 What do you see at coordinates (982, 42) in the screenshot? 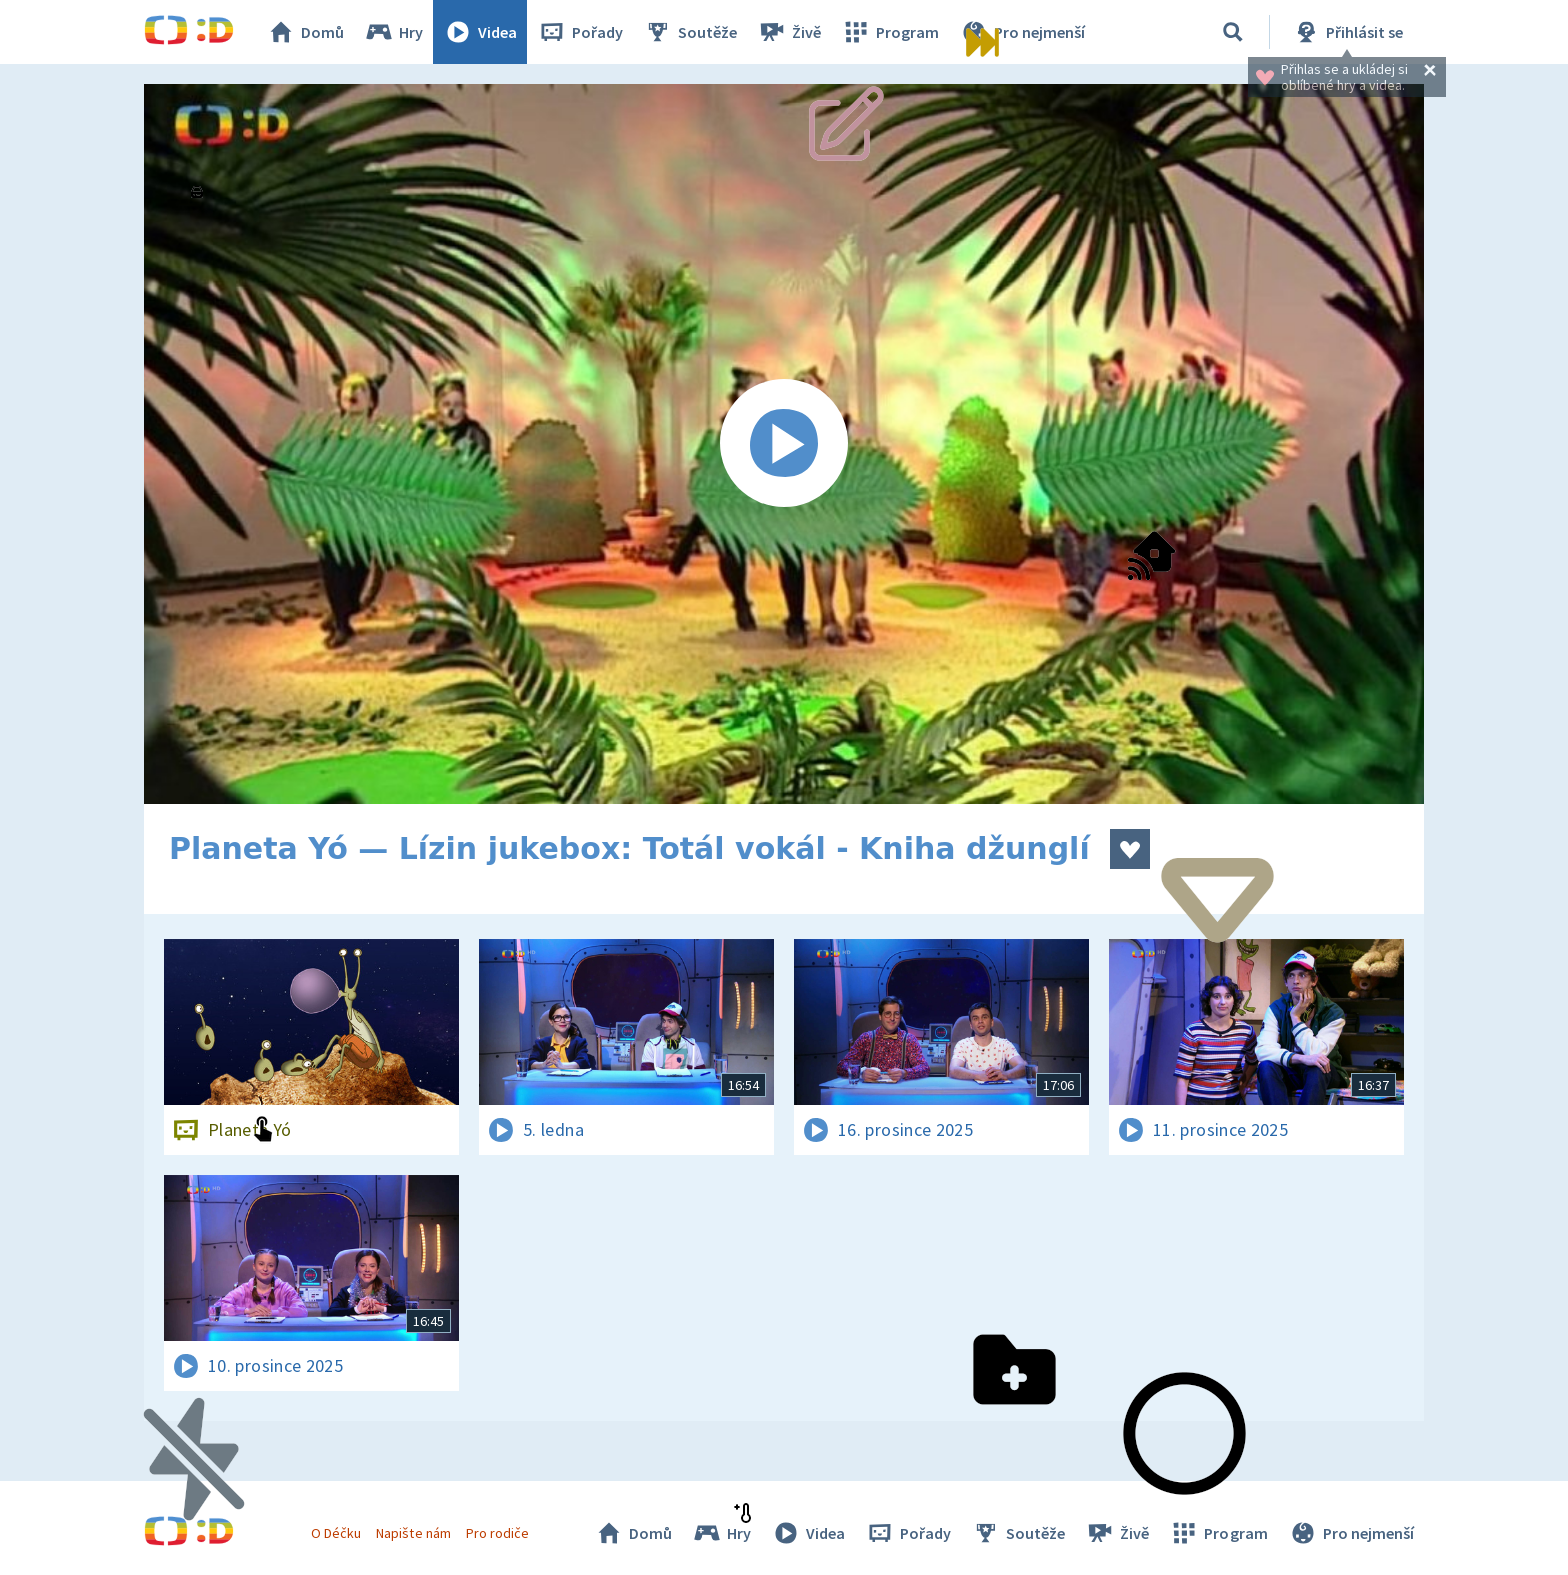
I see `skip to the next track` at bounding box center [982, 42].